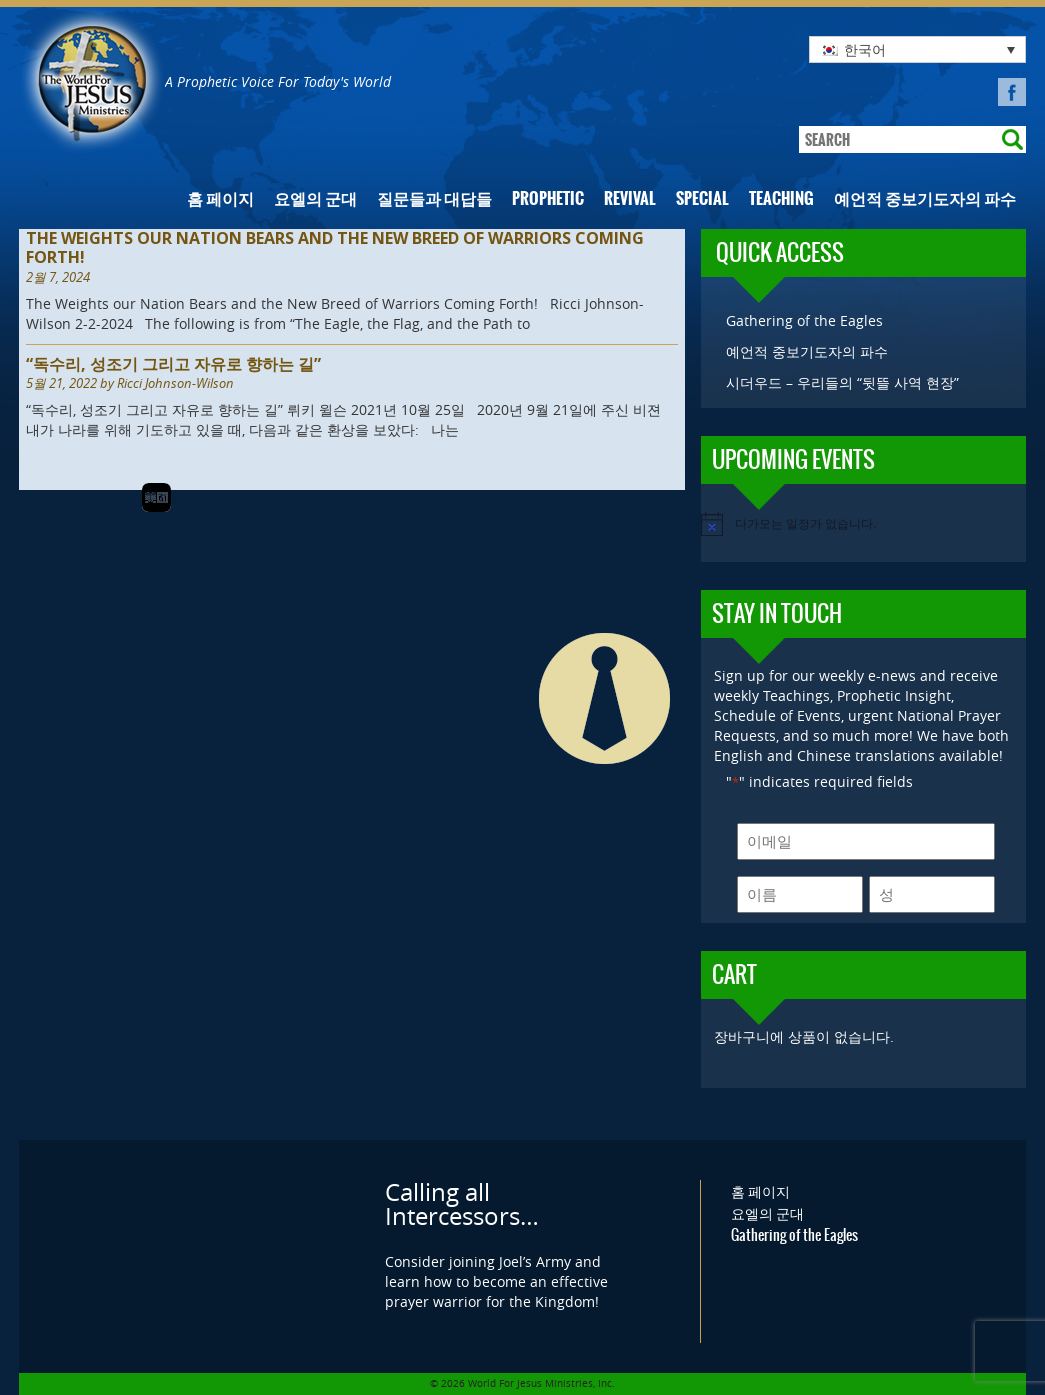  What do you see at coordinates (156, 497) in the screenshot?
I see `open the Meituan app` at bounding box center [156, 497].